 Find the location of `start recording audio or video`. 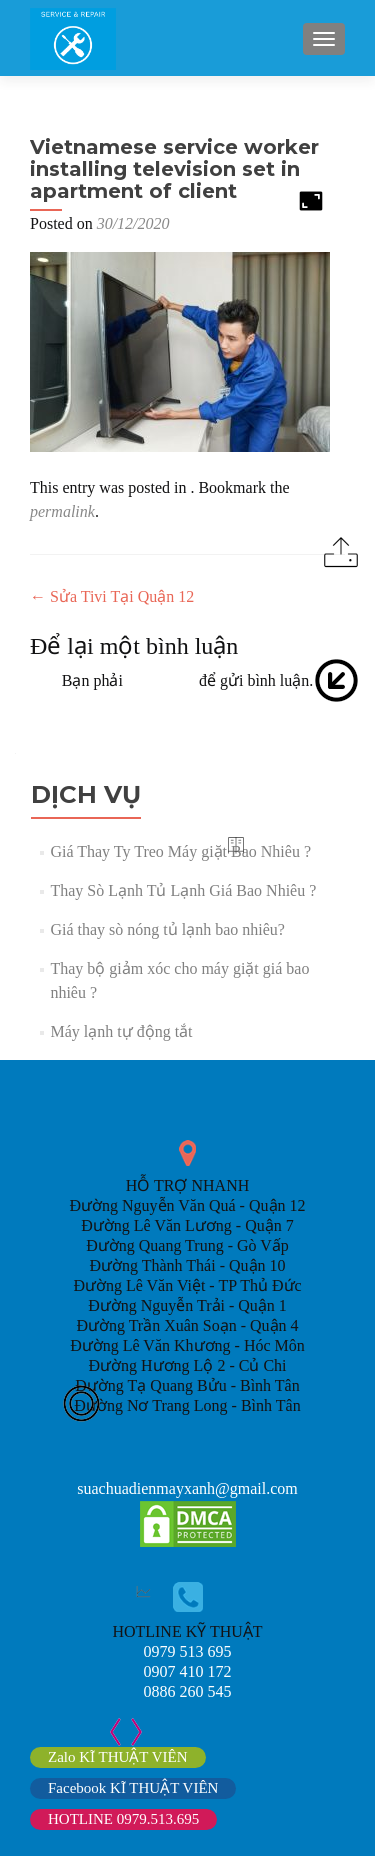

start recording audio or video is located at coordinates (81, 1403).